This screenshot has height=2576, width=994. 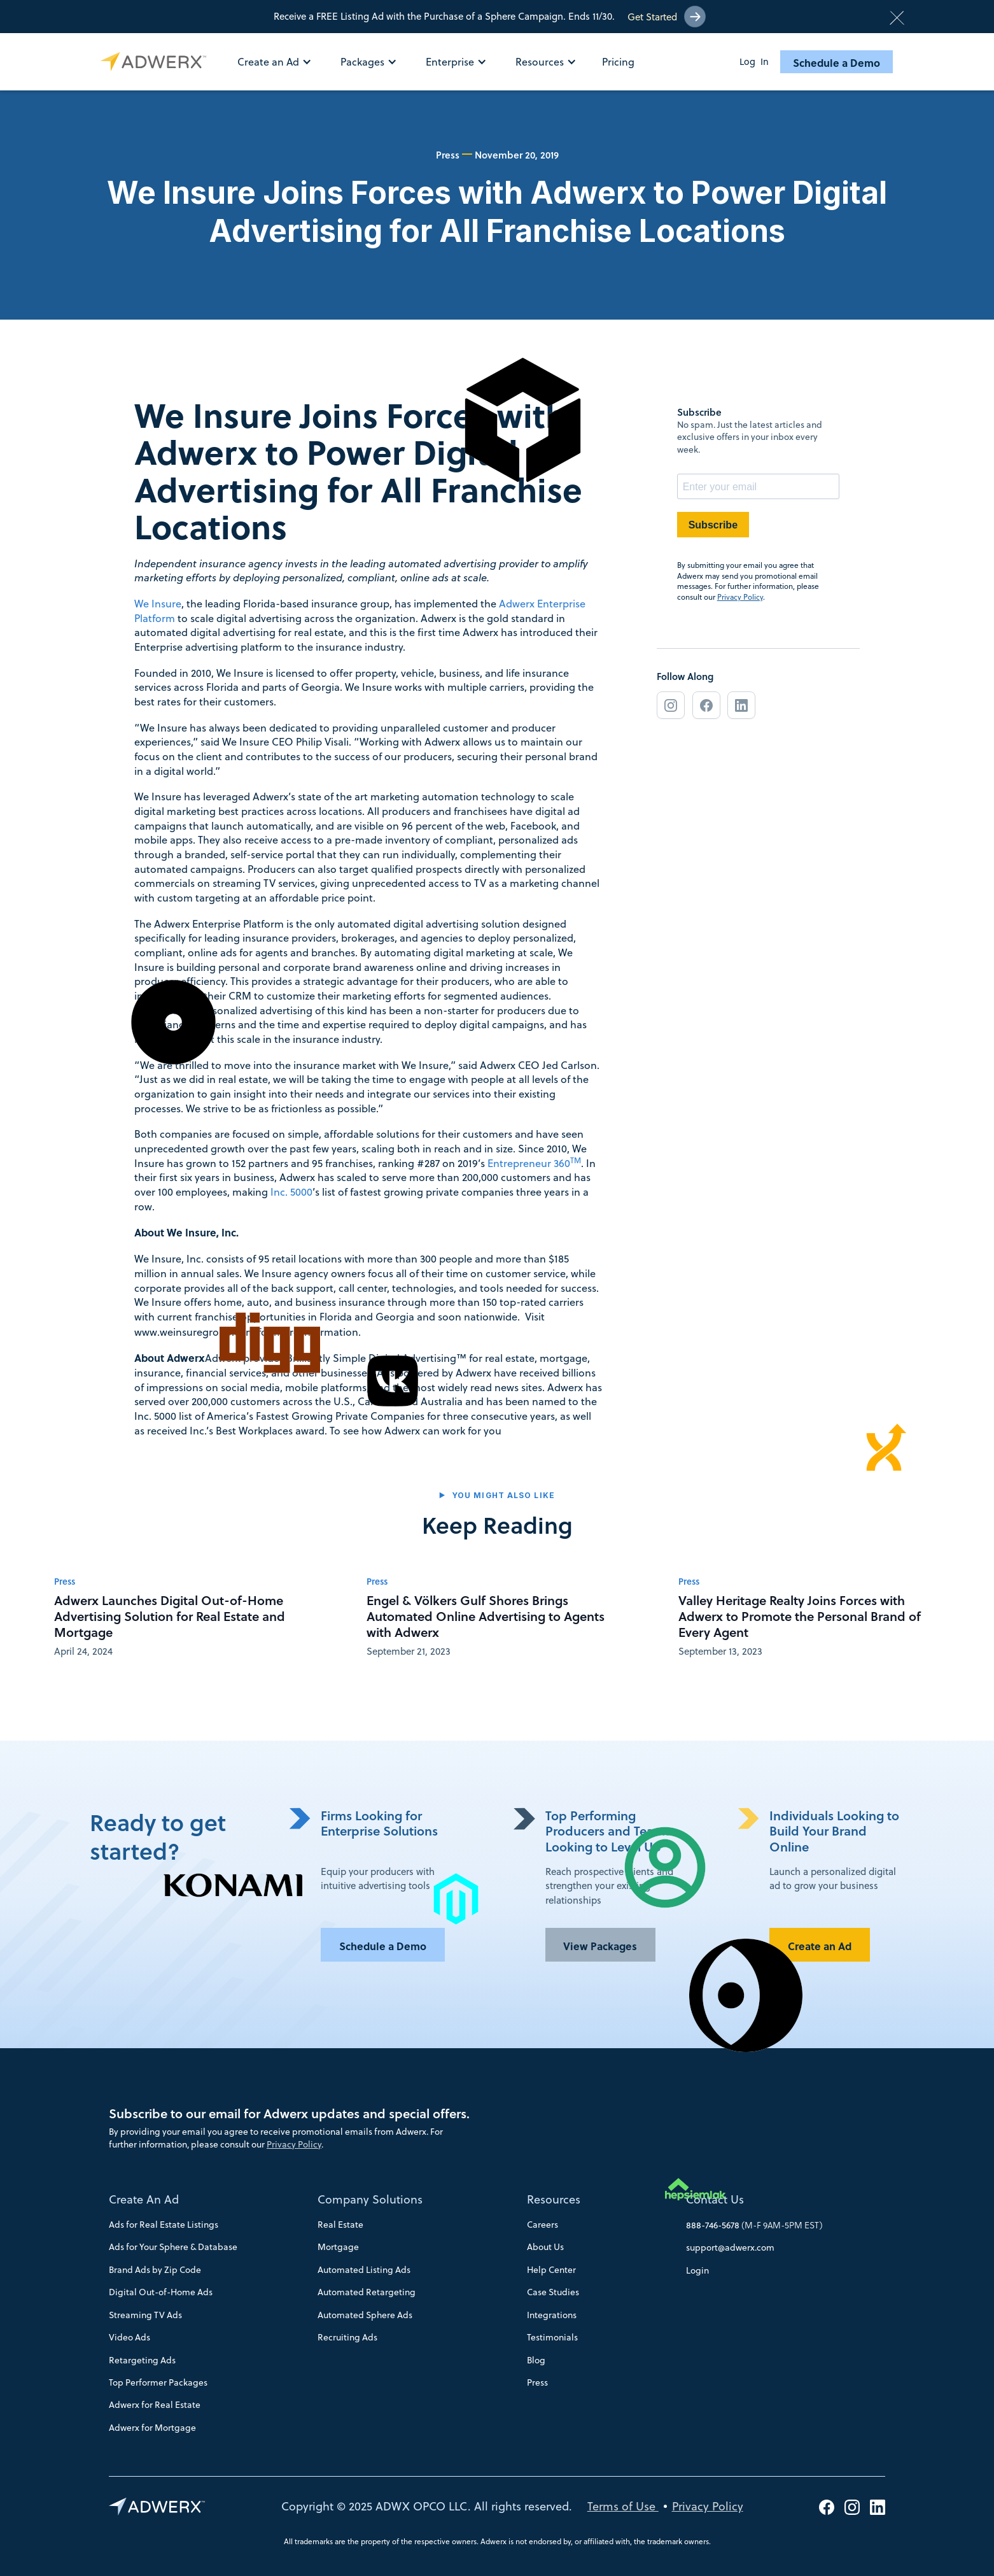 I want to click on open VK social network app, so click(x=393, y=1381).